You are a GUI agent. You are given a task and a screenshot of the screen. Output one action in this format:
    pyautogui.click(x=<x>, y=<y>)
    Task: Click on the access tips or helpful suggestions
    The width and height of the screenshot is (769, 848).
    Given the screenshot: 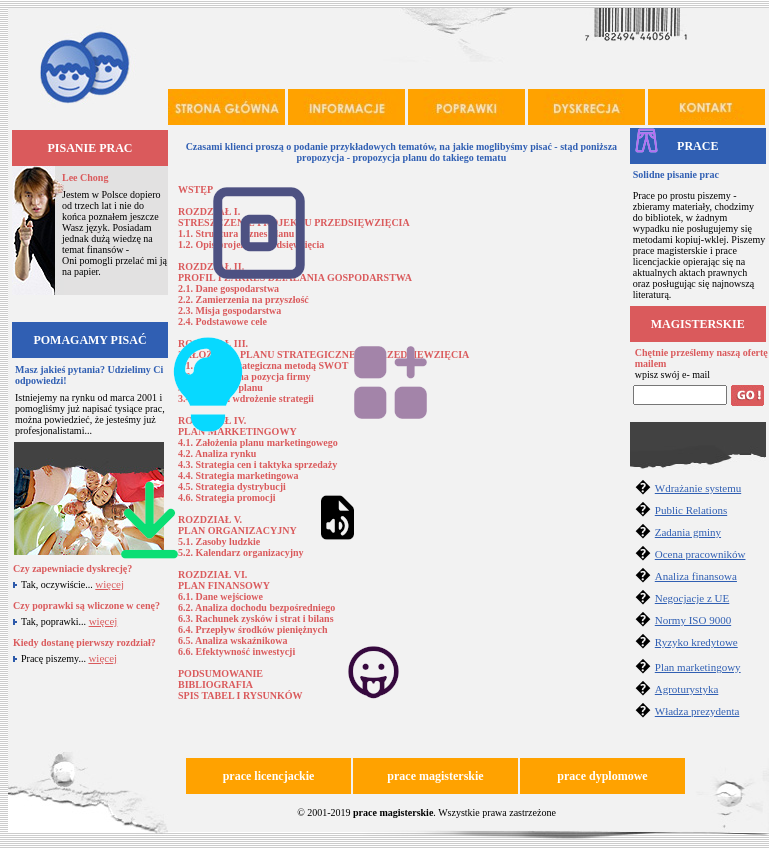 What is the action you would take?
    pyautogui.click(x=208, y=383)
    